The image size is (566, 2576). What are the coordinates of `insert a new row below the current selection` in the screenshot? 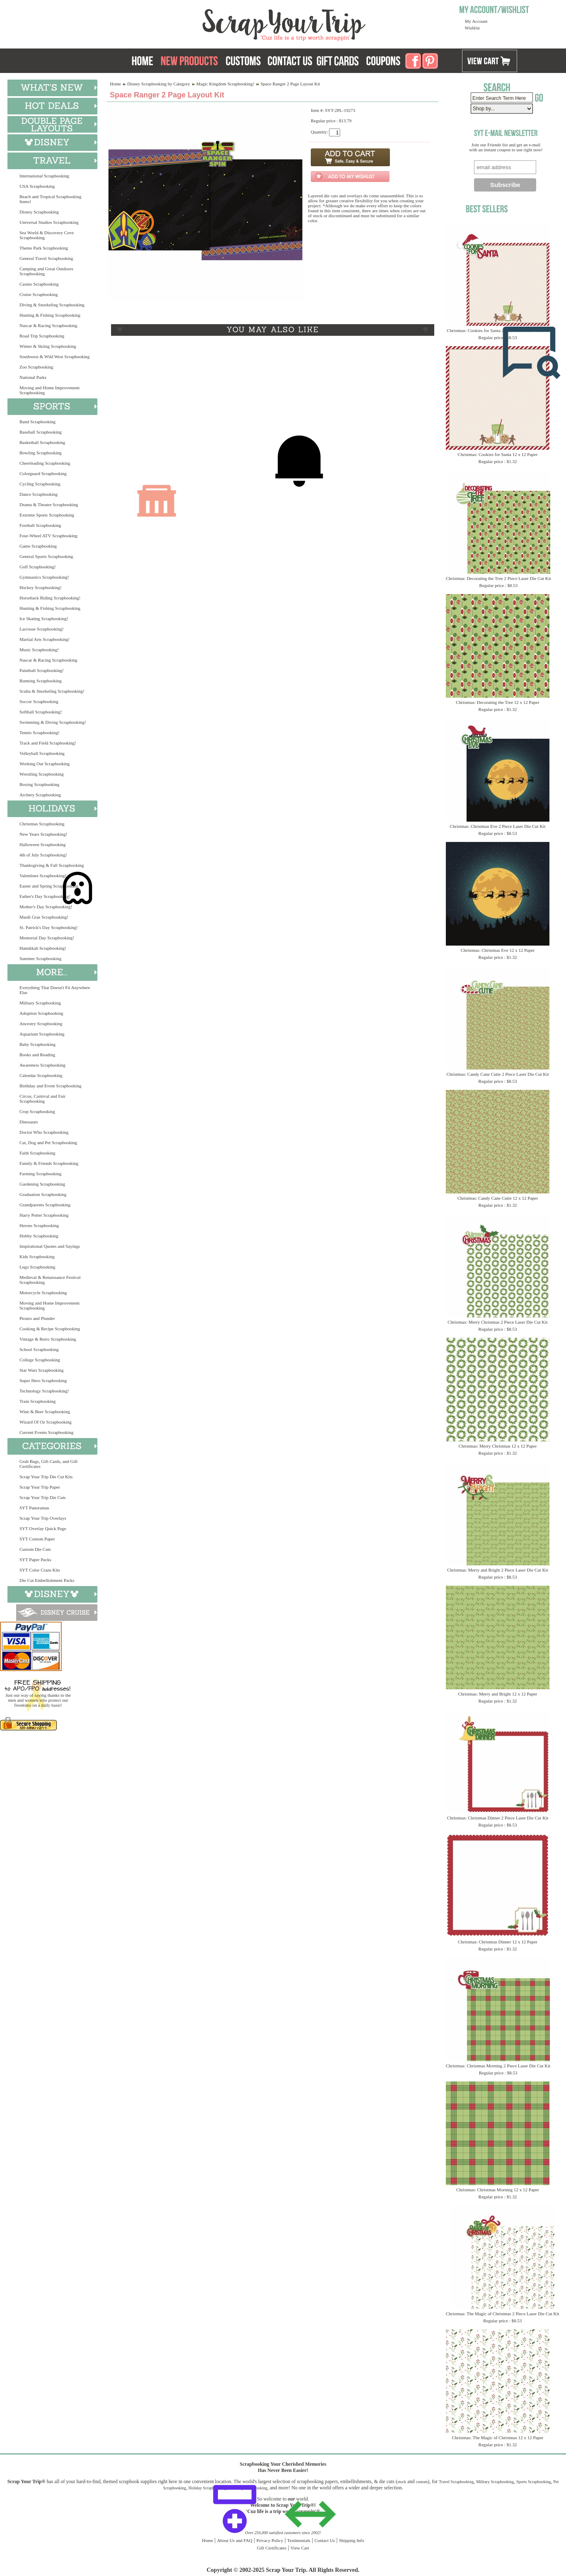 It's located at (235, 2506).